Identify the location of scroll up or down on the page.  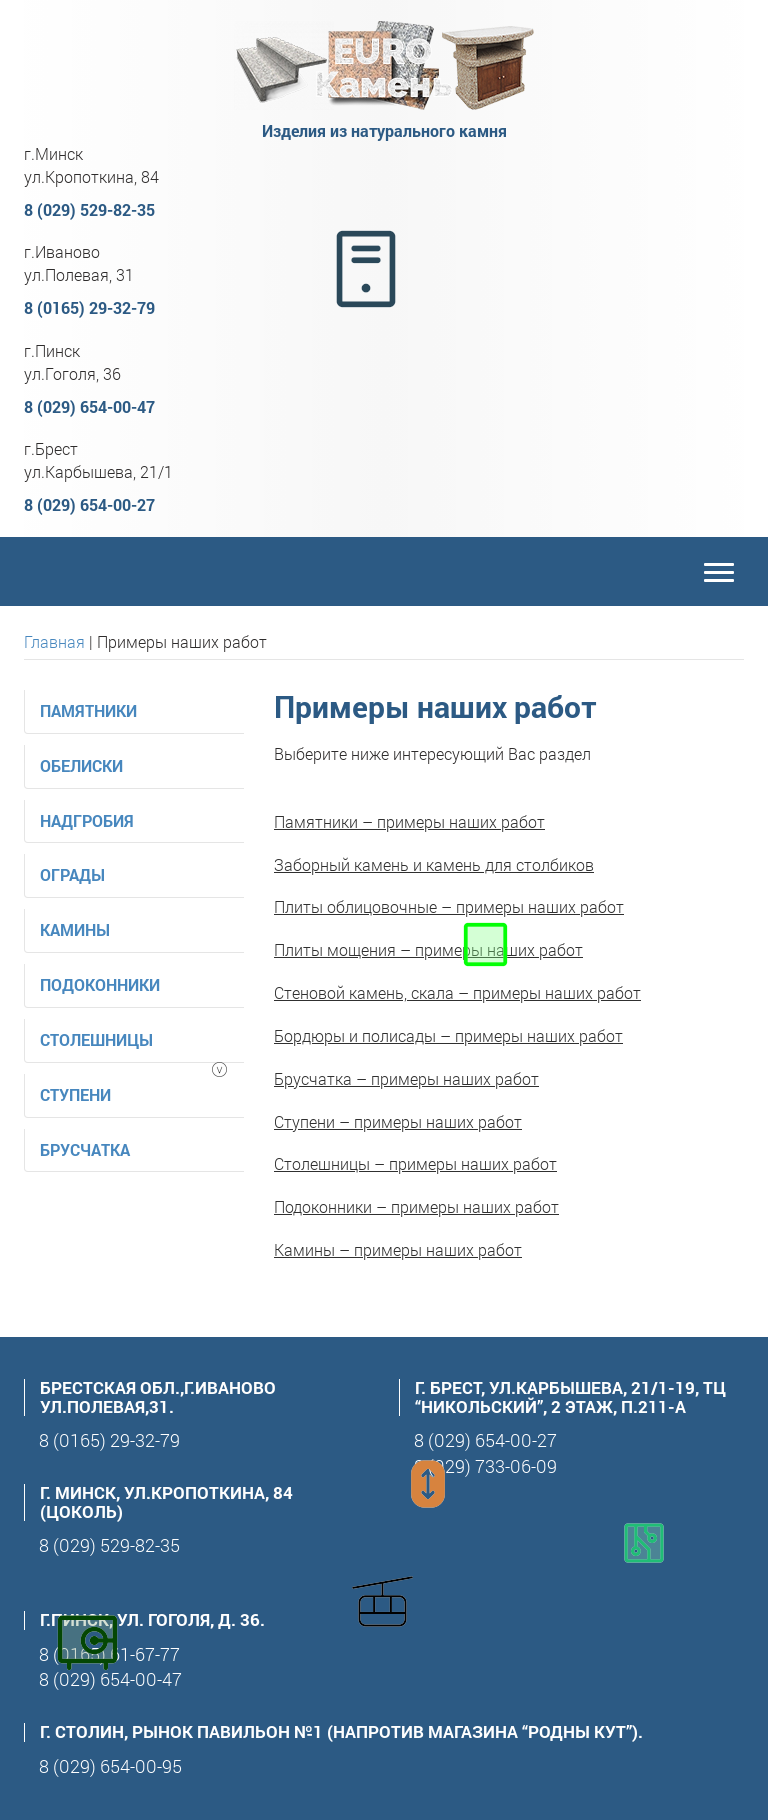
(428, 1484).